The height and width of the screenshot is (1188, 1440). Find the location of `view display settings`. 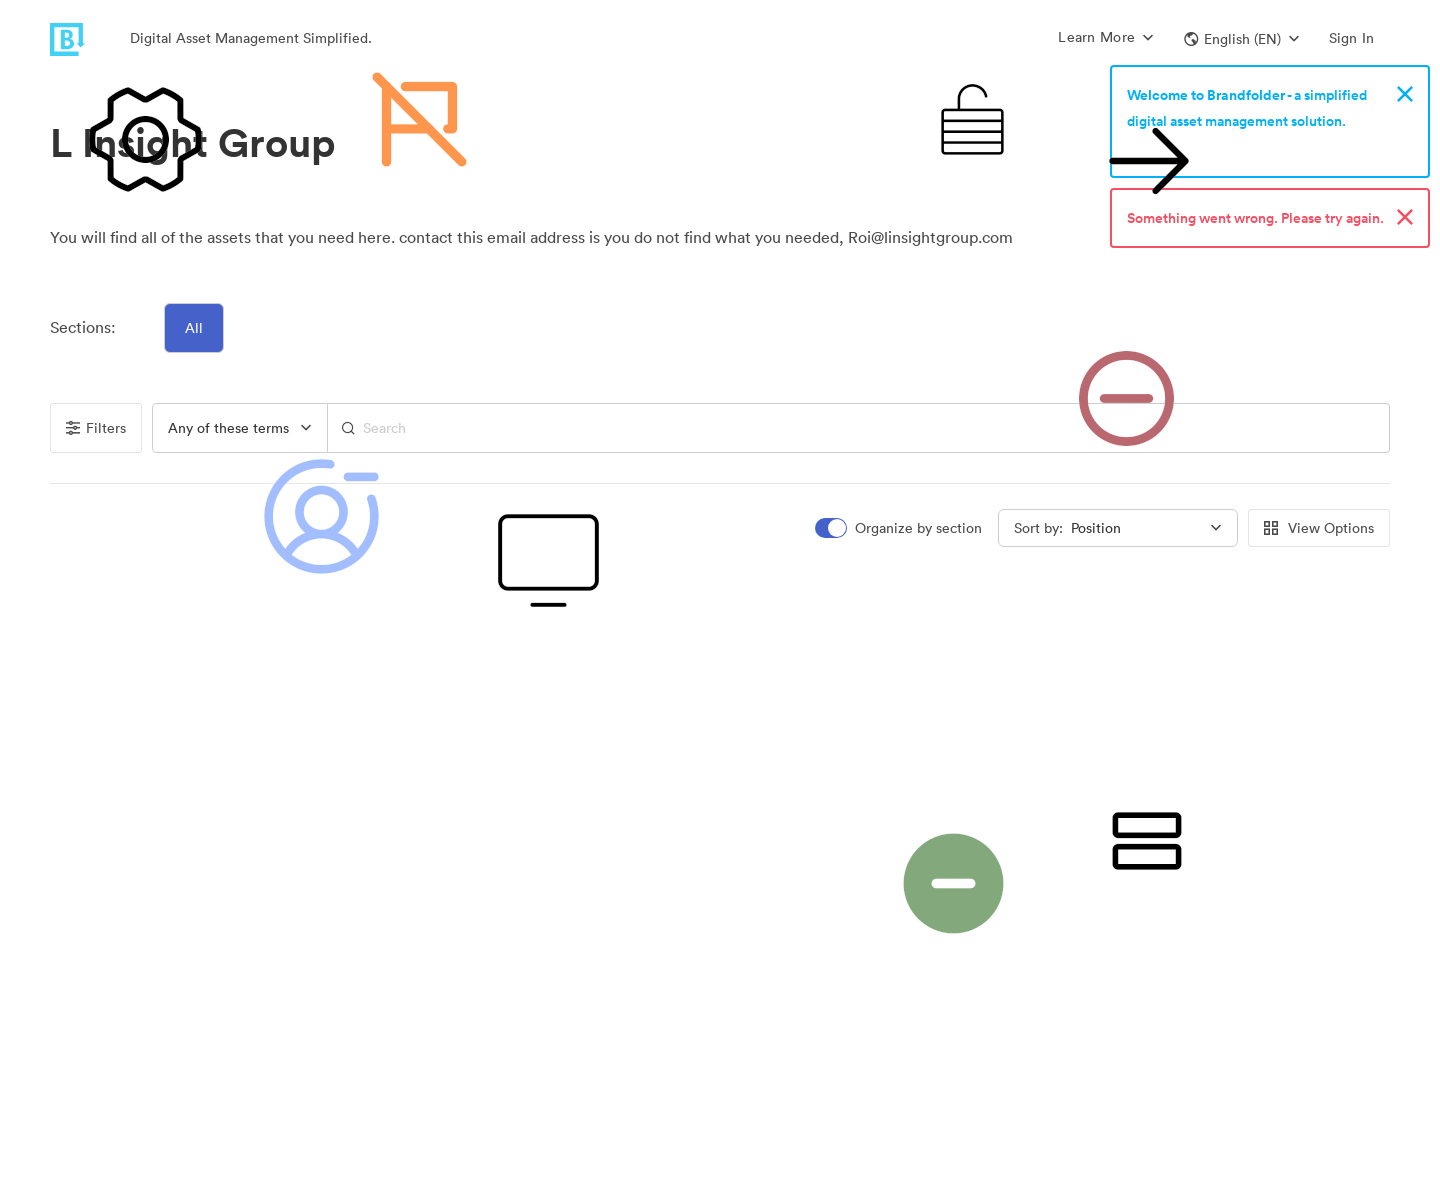

view display settings is located at coordinates (548, 556).